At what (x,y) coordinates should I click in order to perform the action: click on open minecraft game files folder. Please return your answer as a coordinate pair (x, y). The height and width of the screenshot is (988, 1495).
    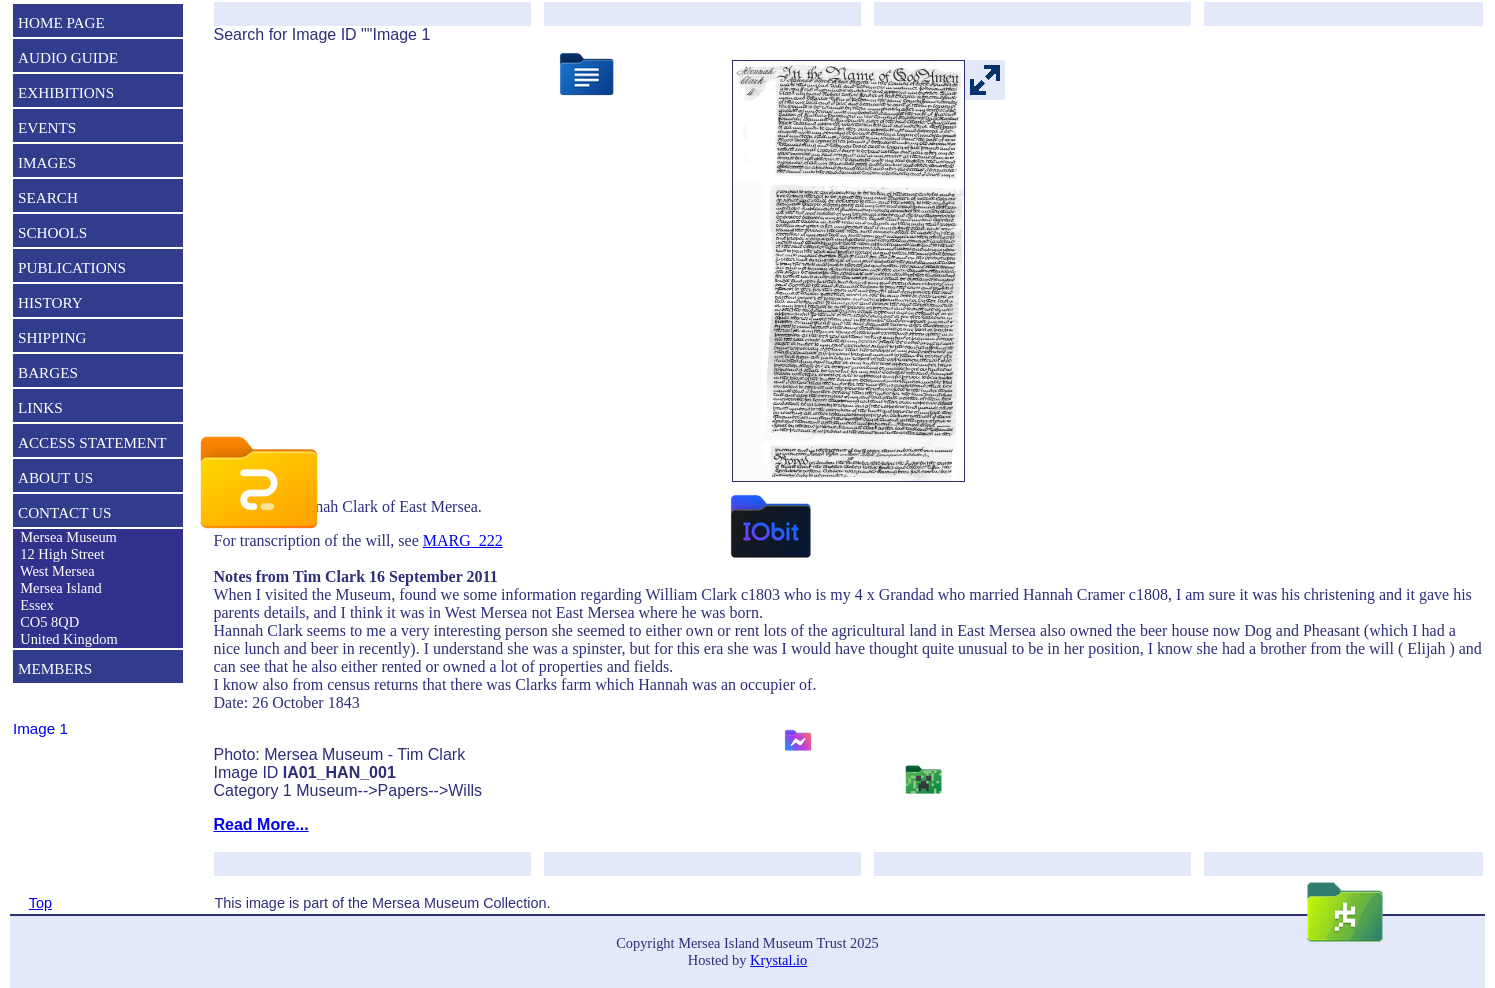
    Looking at the image, I should click on (923, 780).